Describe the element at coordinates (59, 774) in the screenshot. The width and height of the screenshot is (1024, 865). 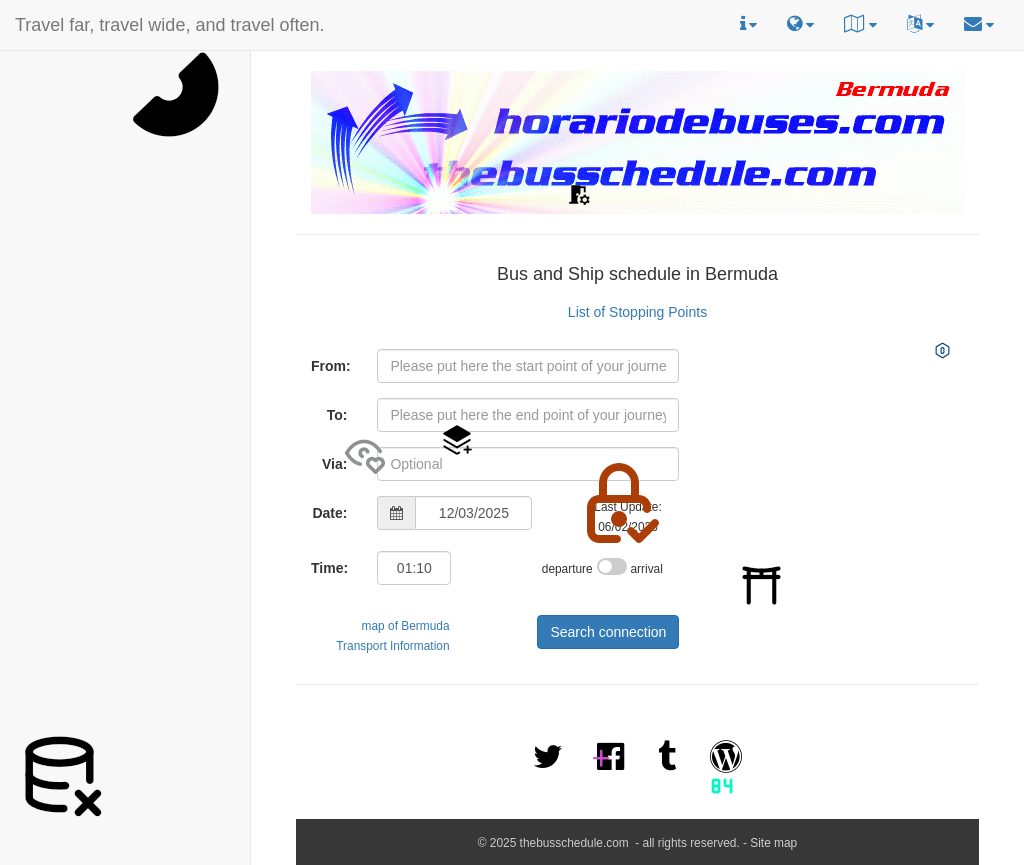
I see `delete or remove a database` at that location.